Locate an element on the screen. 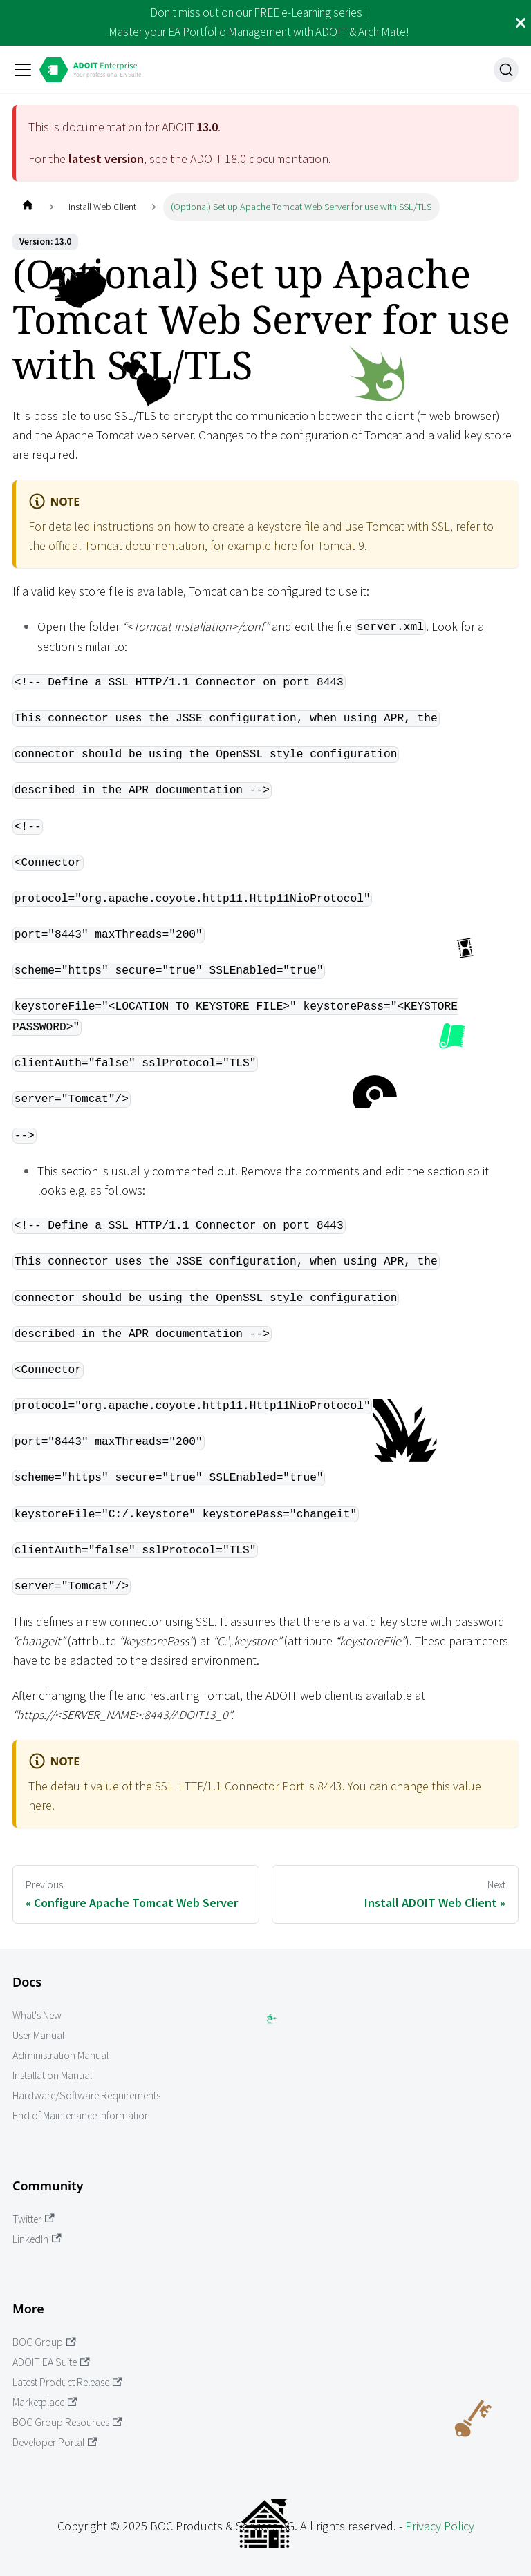 The width and height of the screenshot is (531, 2576). select automated turret weapon is located at coordinates (272, 2018).